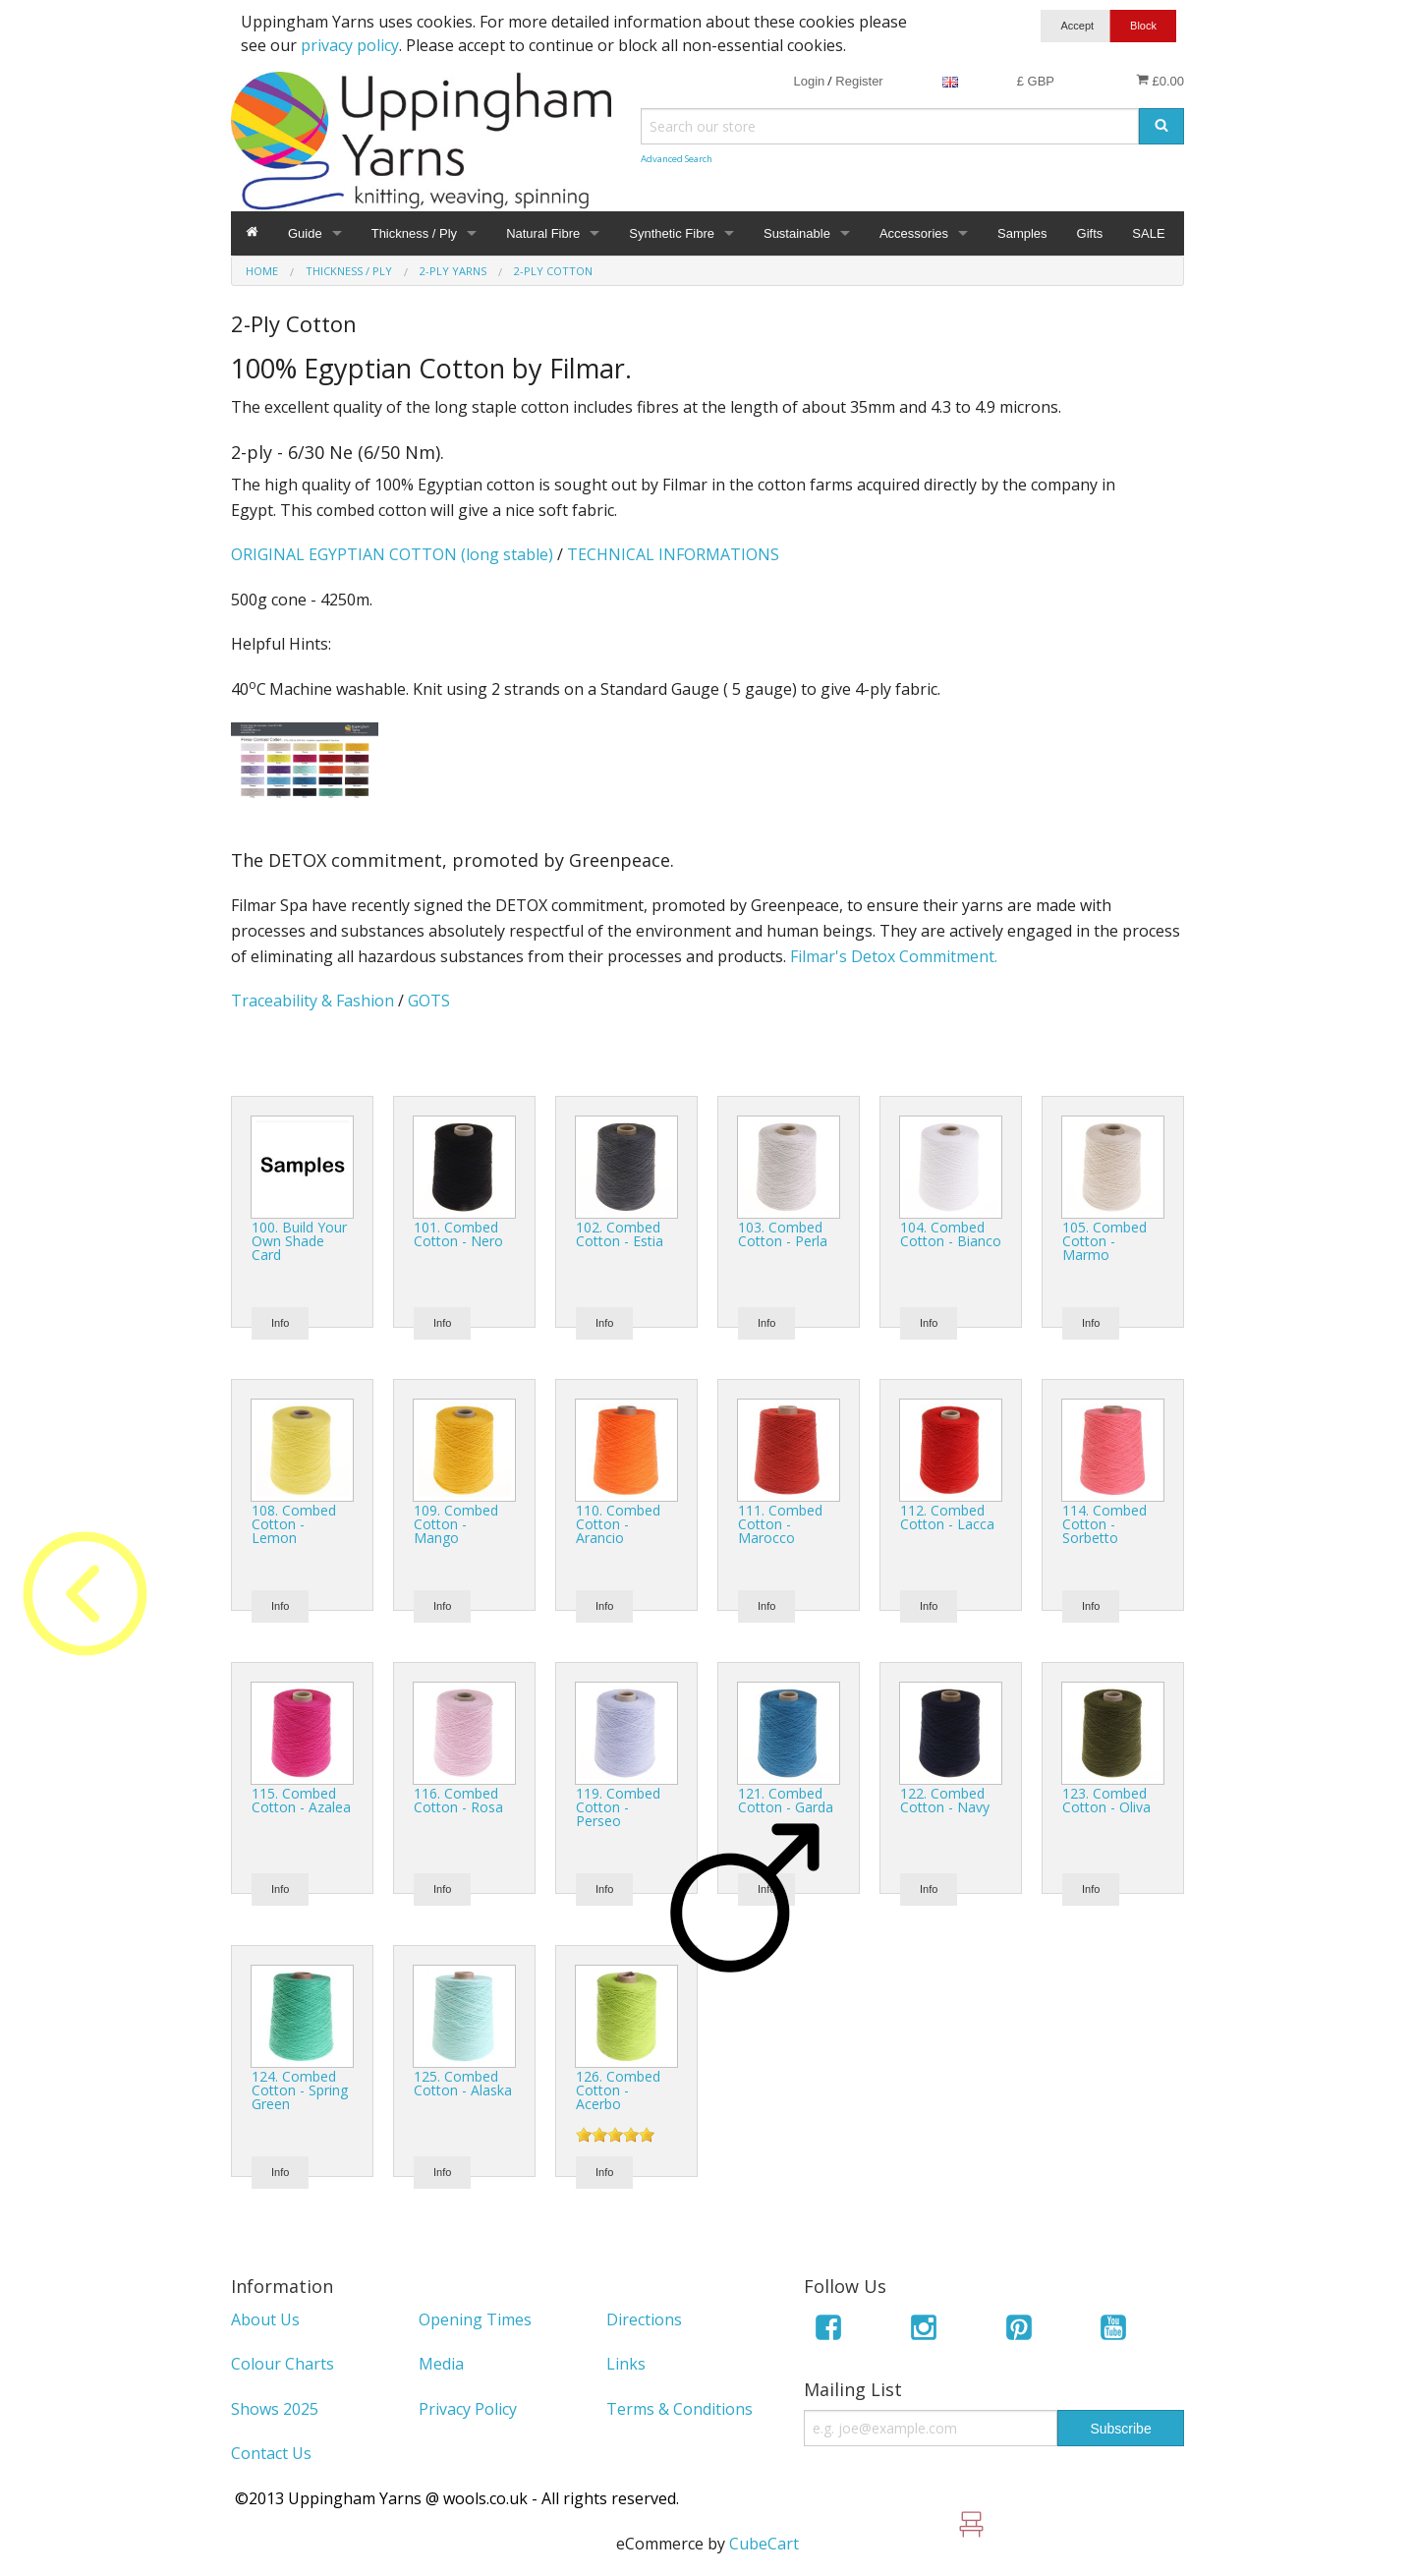 This screenshot has width=1415, height=2576. I want to click on select seating or furniture options, so click(971, 2524).